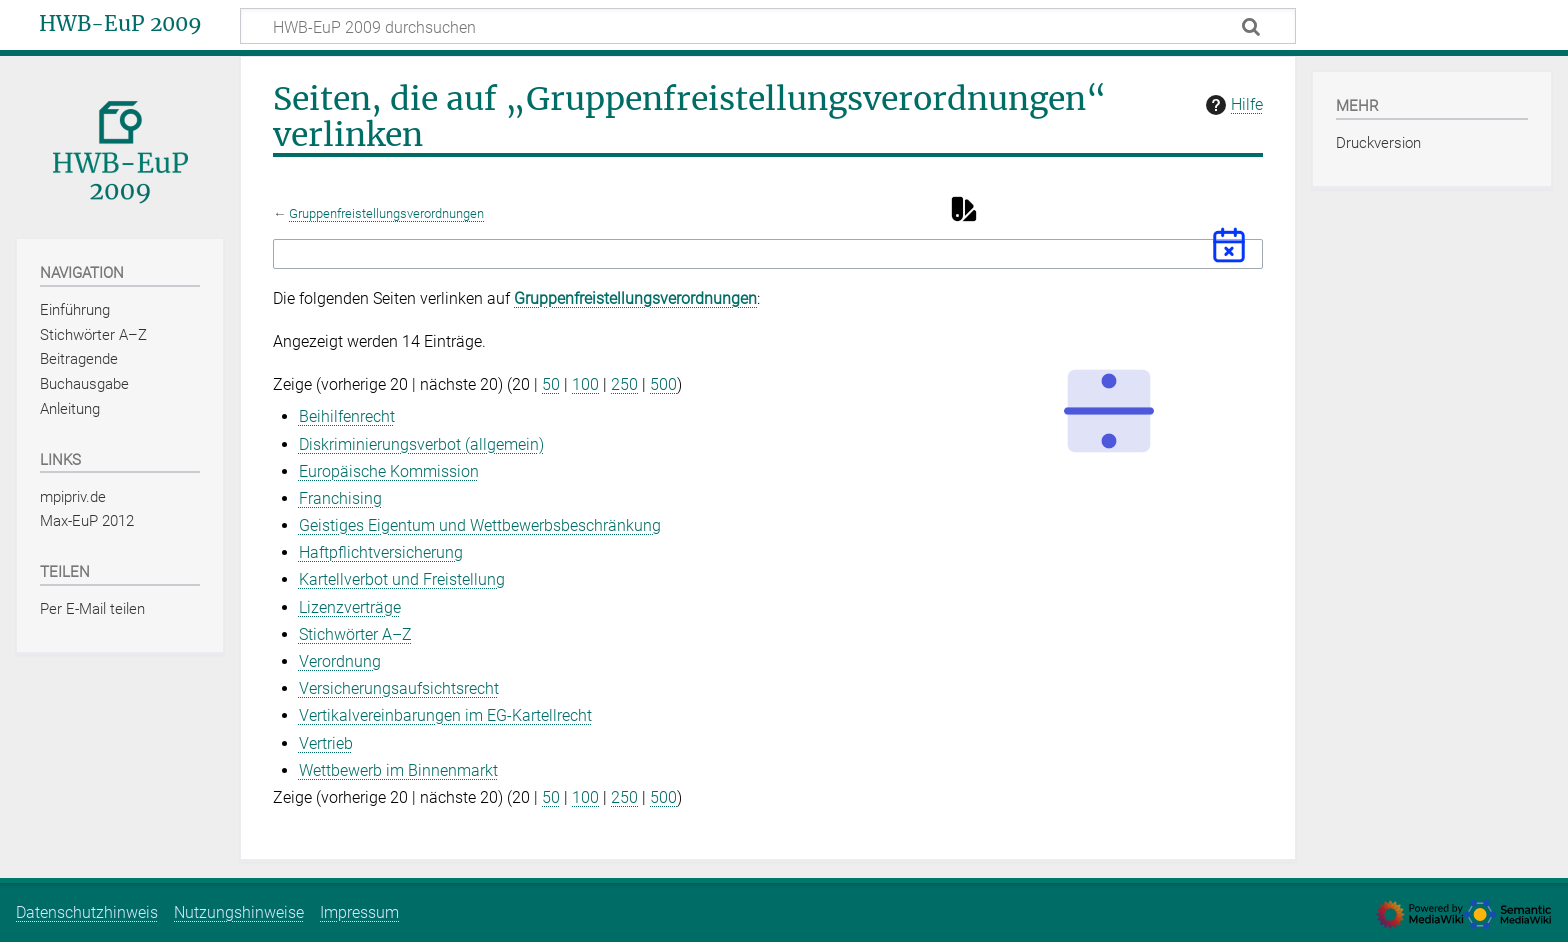 The height and width of the screenshot is (942, 1568). What do you see at coordinates (964, 209) in the screenshot?
I see `access color palette or theme options` at bounding box center [964, 209].